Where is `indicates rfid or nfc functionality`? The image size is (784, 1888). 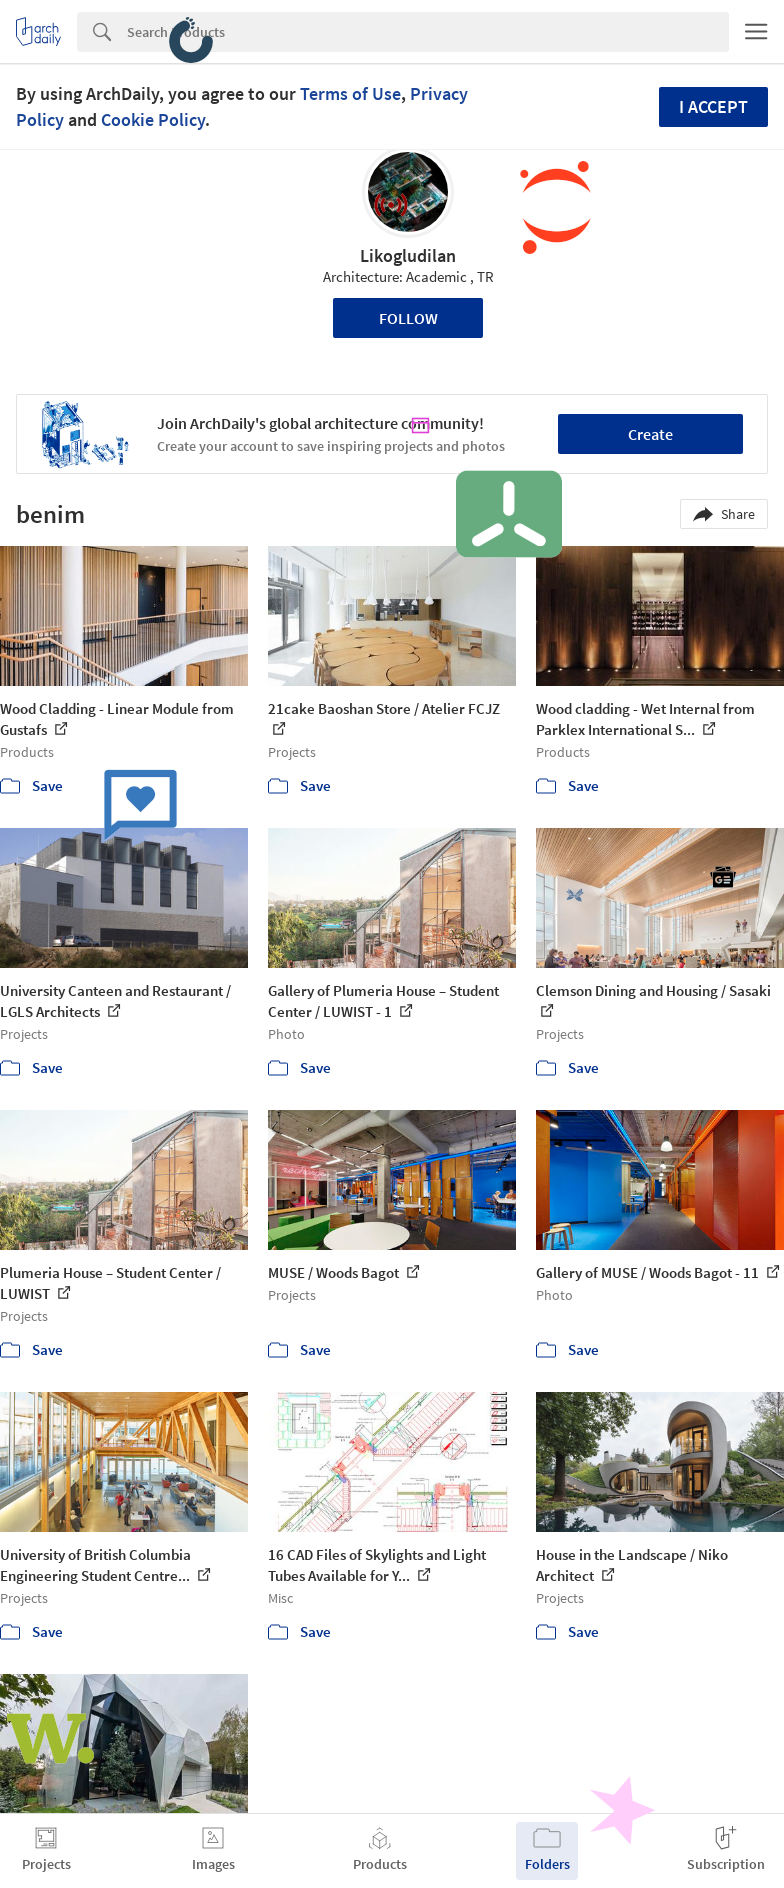 indicates rfid or nfc functionality is located at coordinates (391, 205).